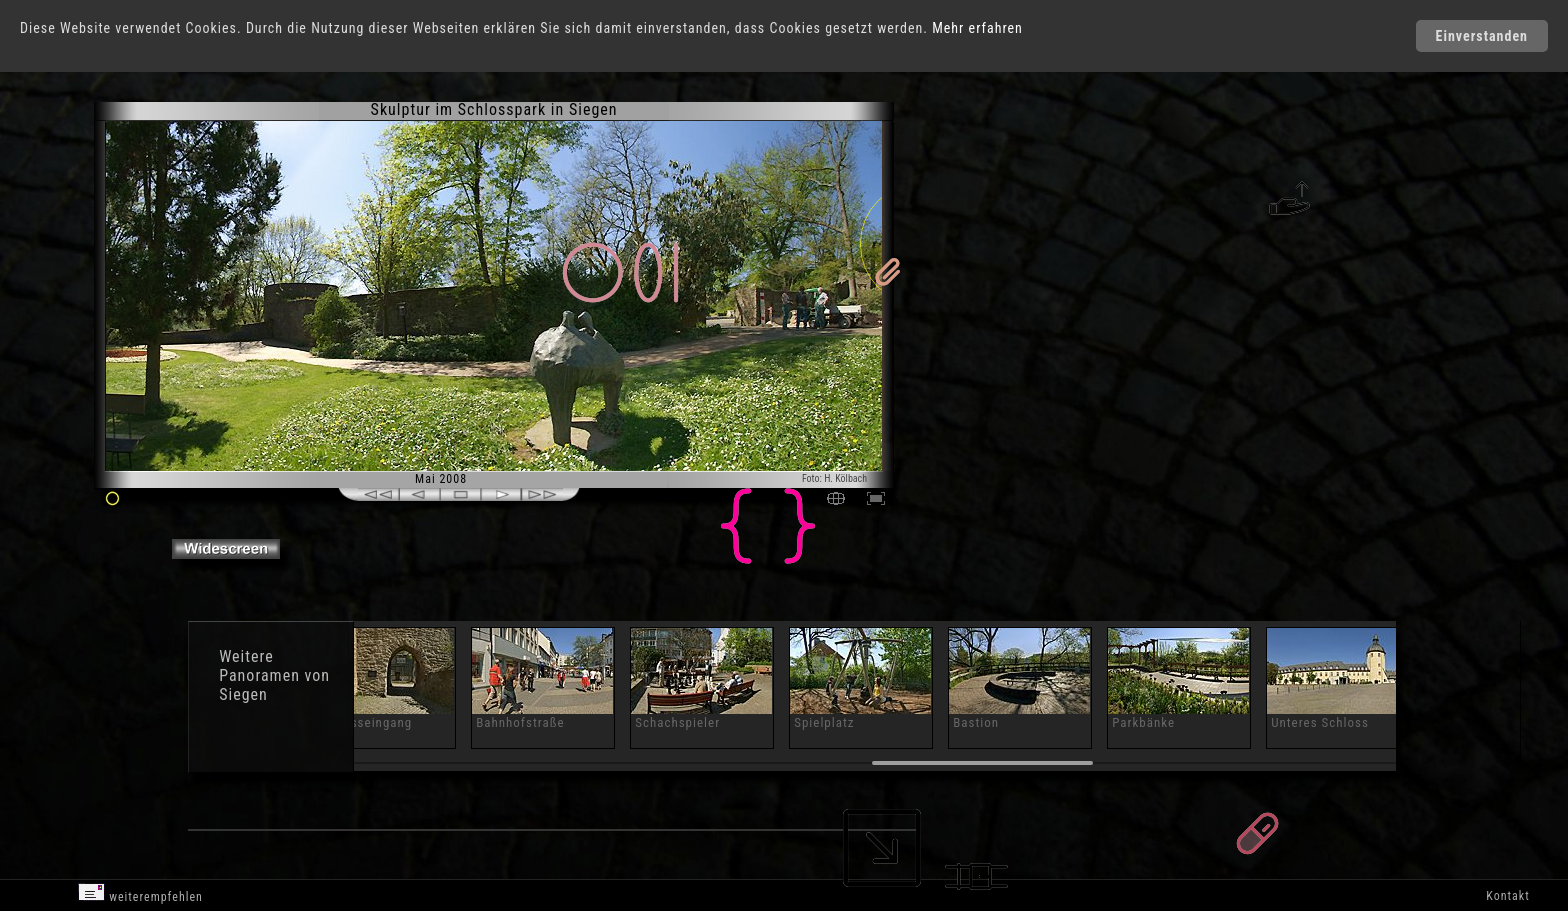 The height and width of the screenshot is (911, 1568). I want to click on navigate to the bottom-right section, so click(882, 848).